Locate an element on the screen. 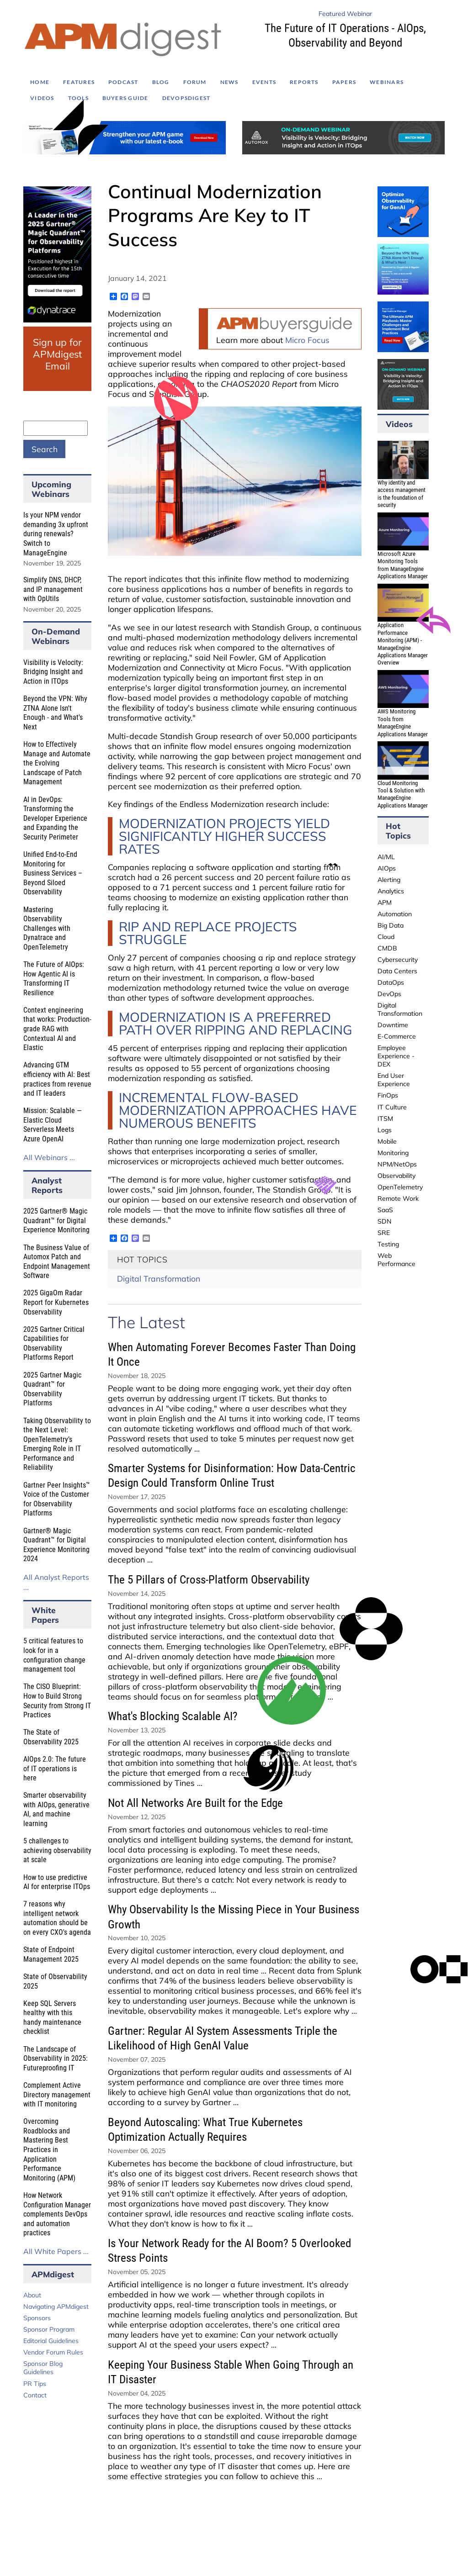 The height and width of the screenshot is (2576, 468). Merck pharmaceutical company logo is located at coordinates (371, 1629).